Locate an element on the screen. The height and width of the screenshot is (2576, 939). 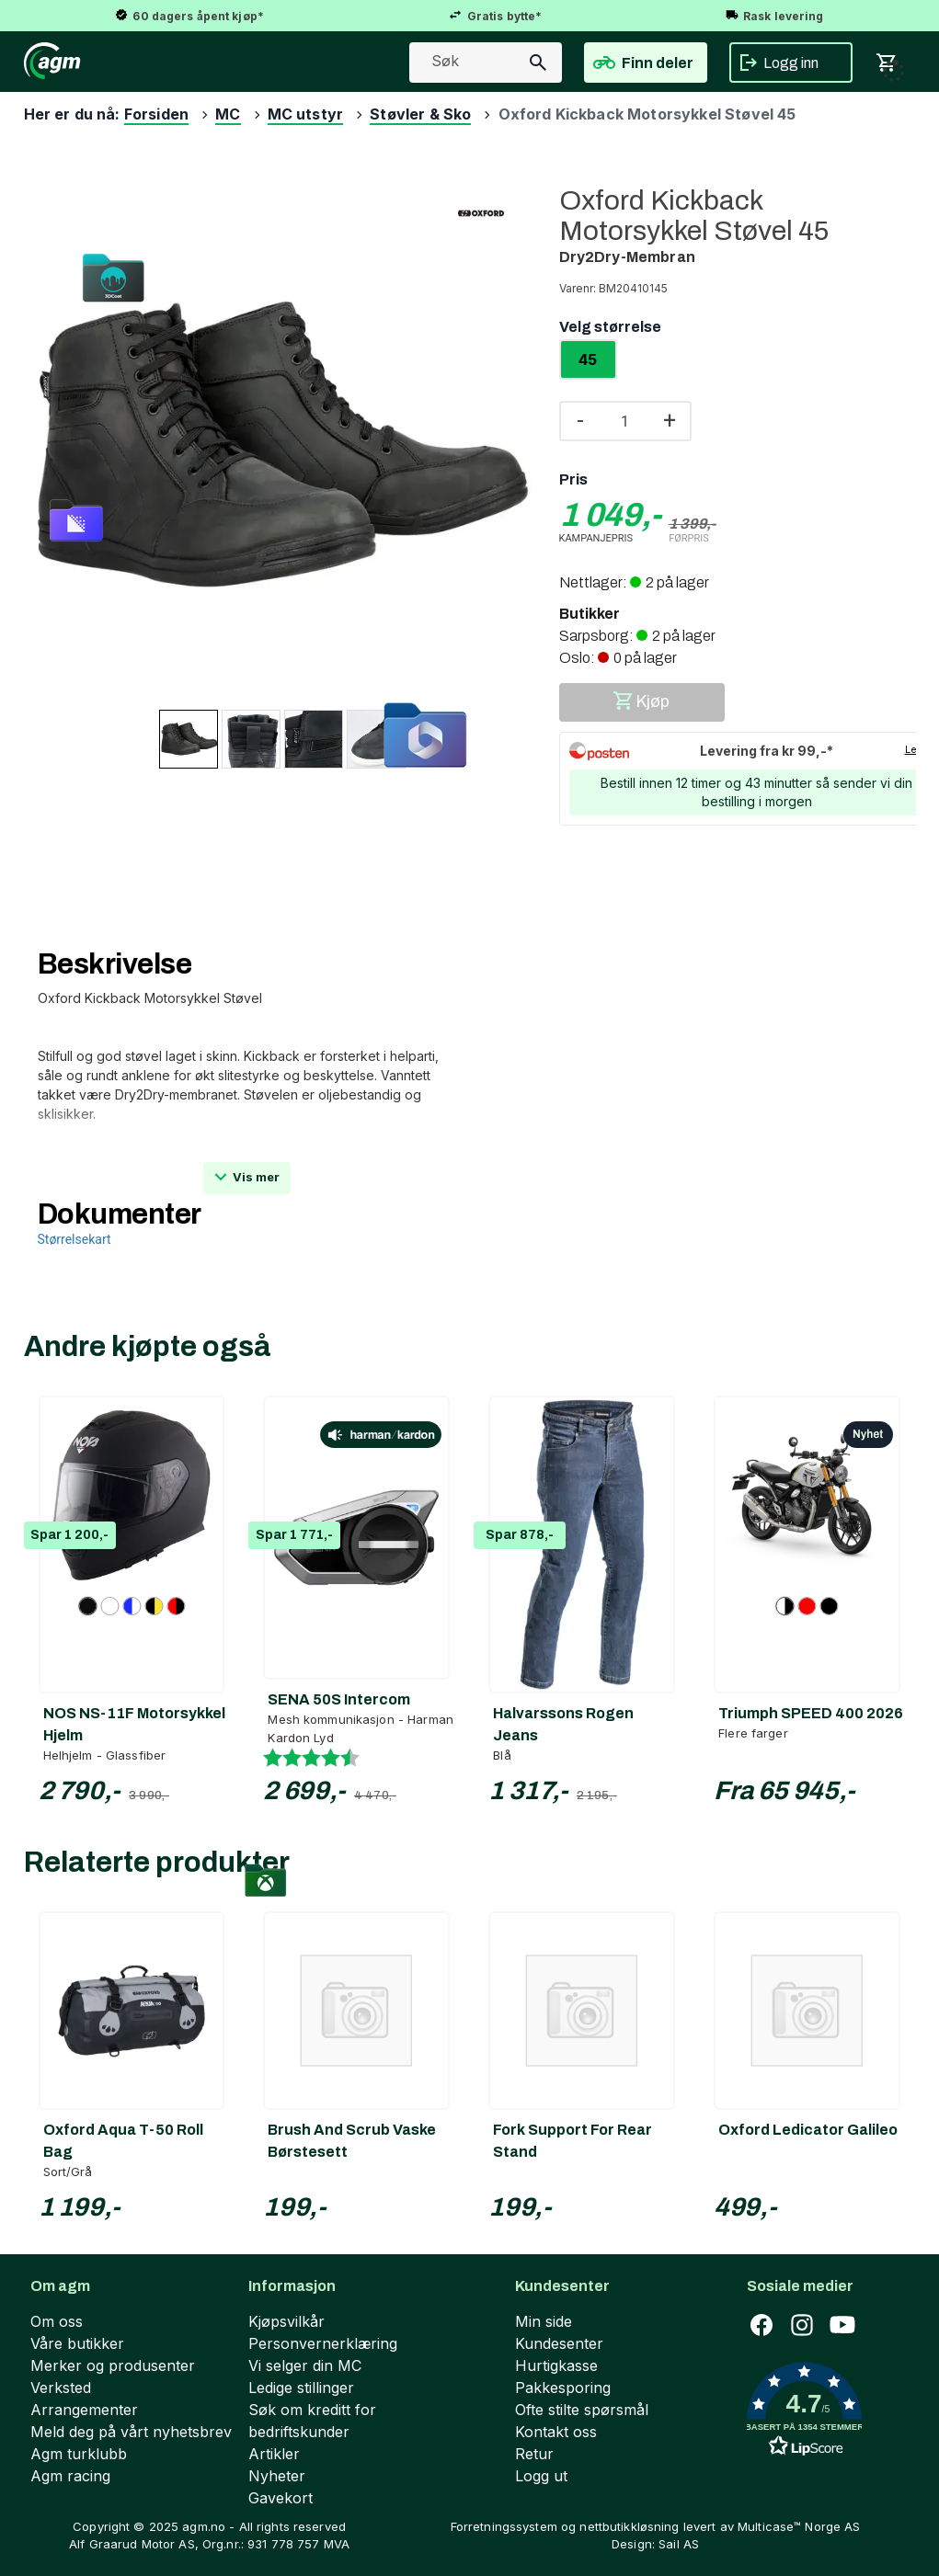
open folder containing Xbox games or apps is located at coordinates (265, 1881).